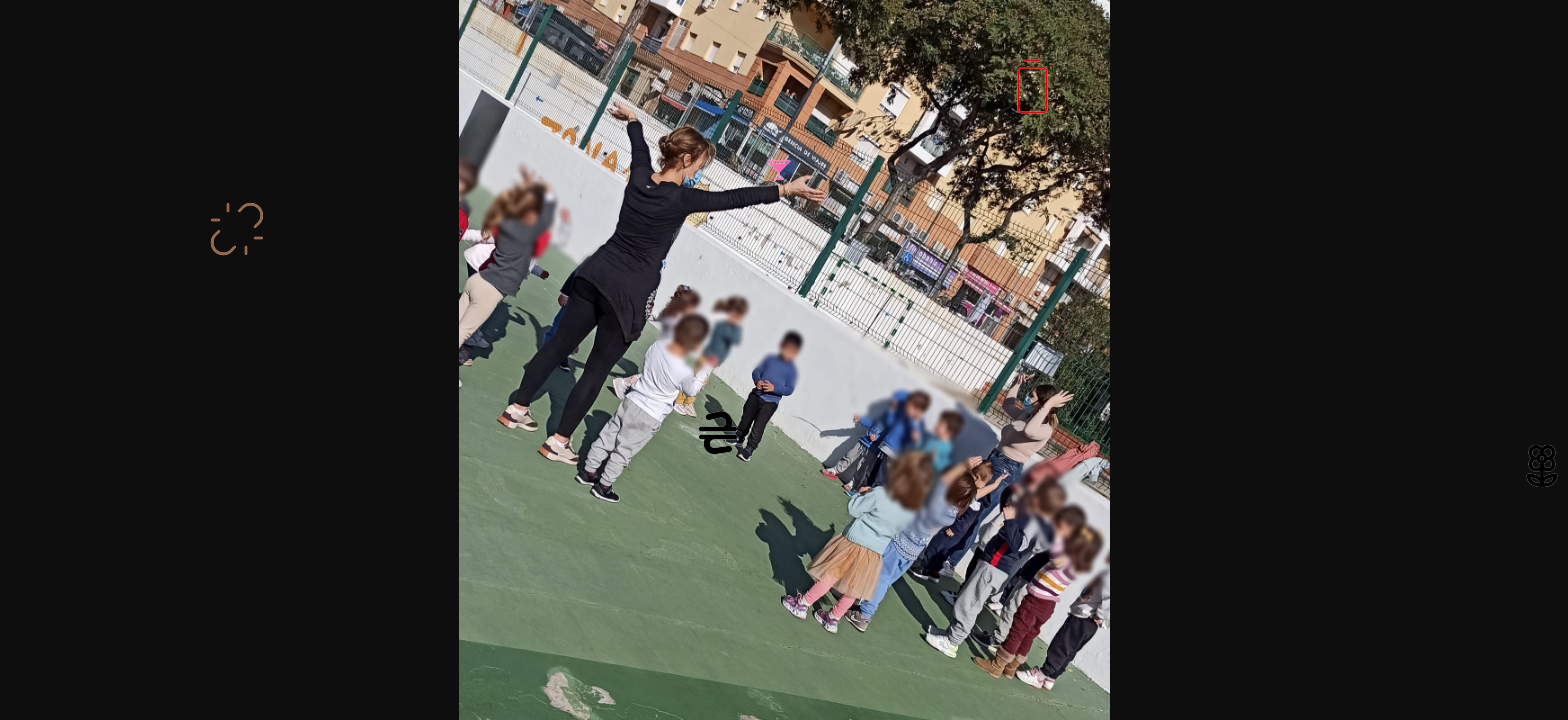  Describe the element at coordinates (779, 170) in the screenshot. I see `access bar or cocktail menu` at that location.